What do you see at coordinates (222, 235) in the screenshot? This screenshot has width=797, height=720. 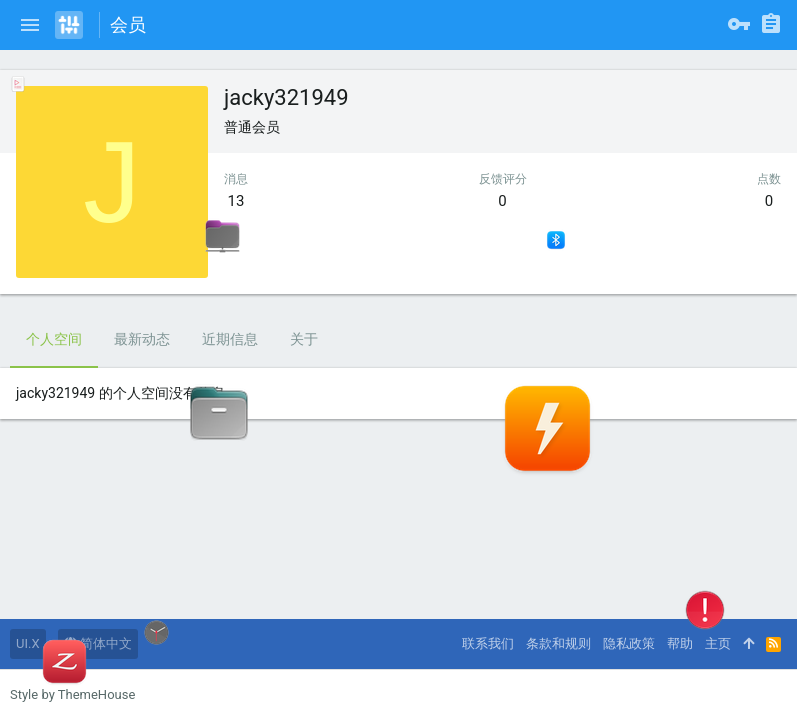 I see `access files stored on a remote server or network location` at bounding box center [222, 235].